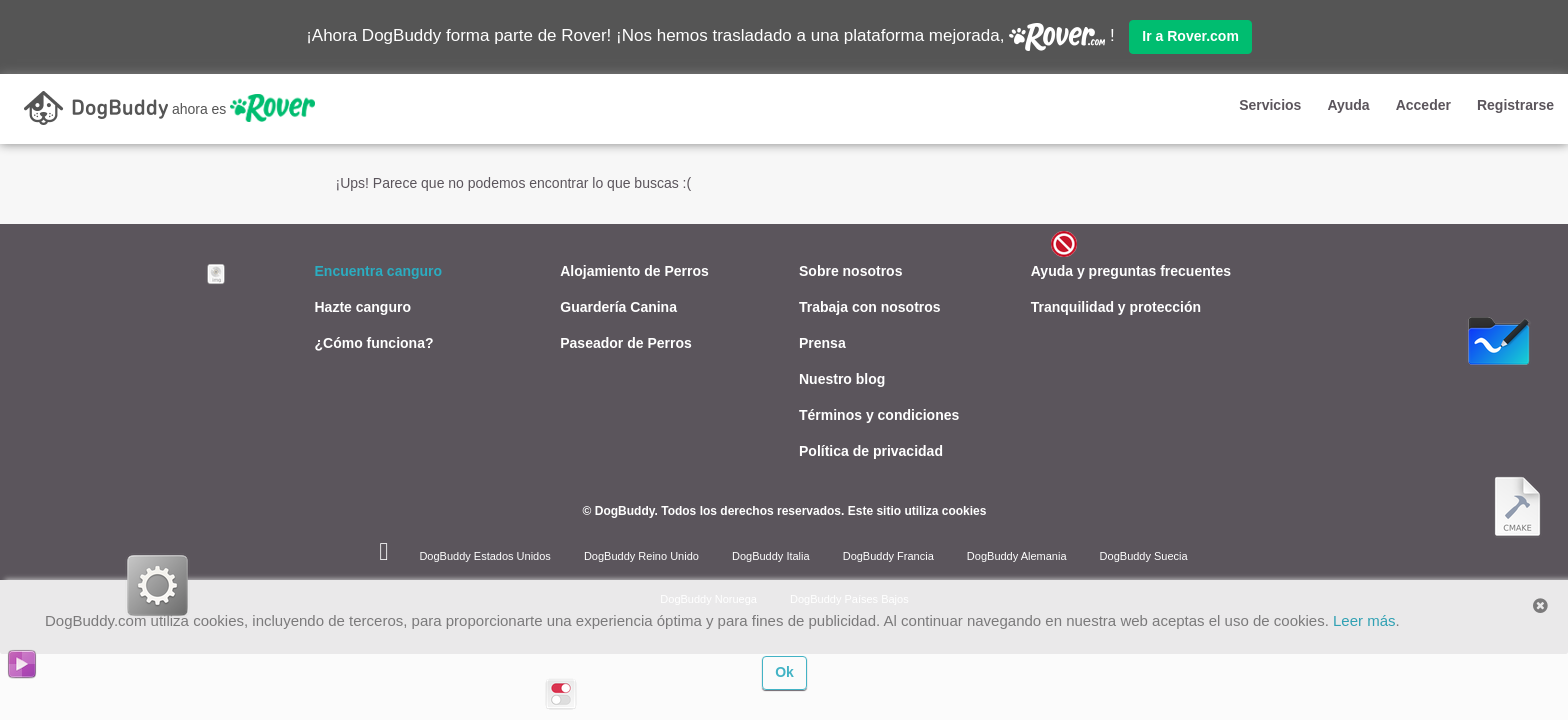  What do you see at coordinates (561, 694) in the screenshot?
I see `open gnome tweaks settings` at bounding box center [561, 694].